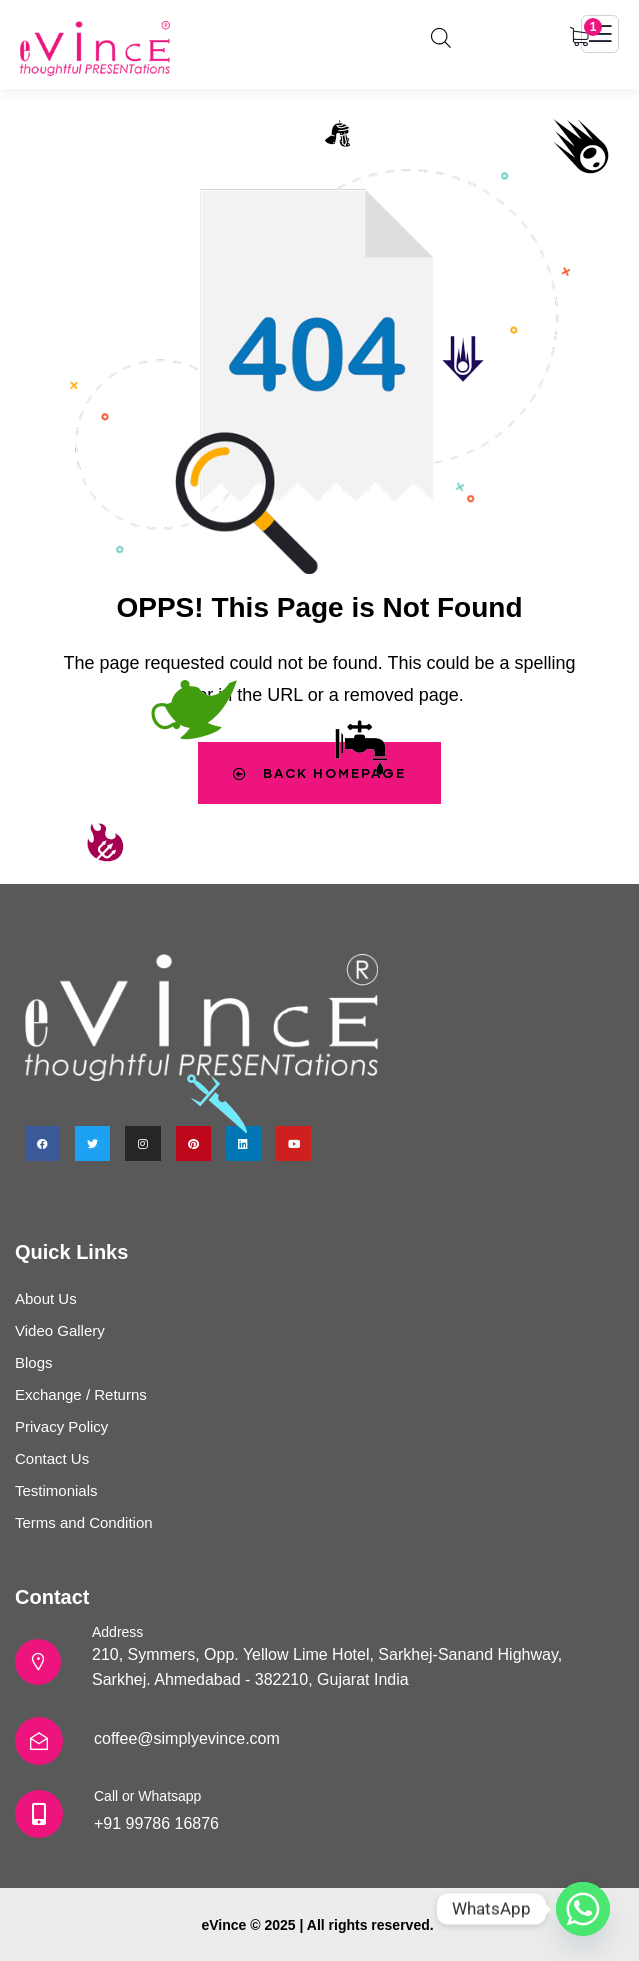 This screenshot has height=1961, width=639. I want to click on select roman soldier or centurion character class, so click(337, 133).